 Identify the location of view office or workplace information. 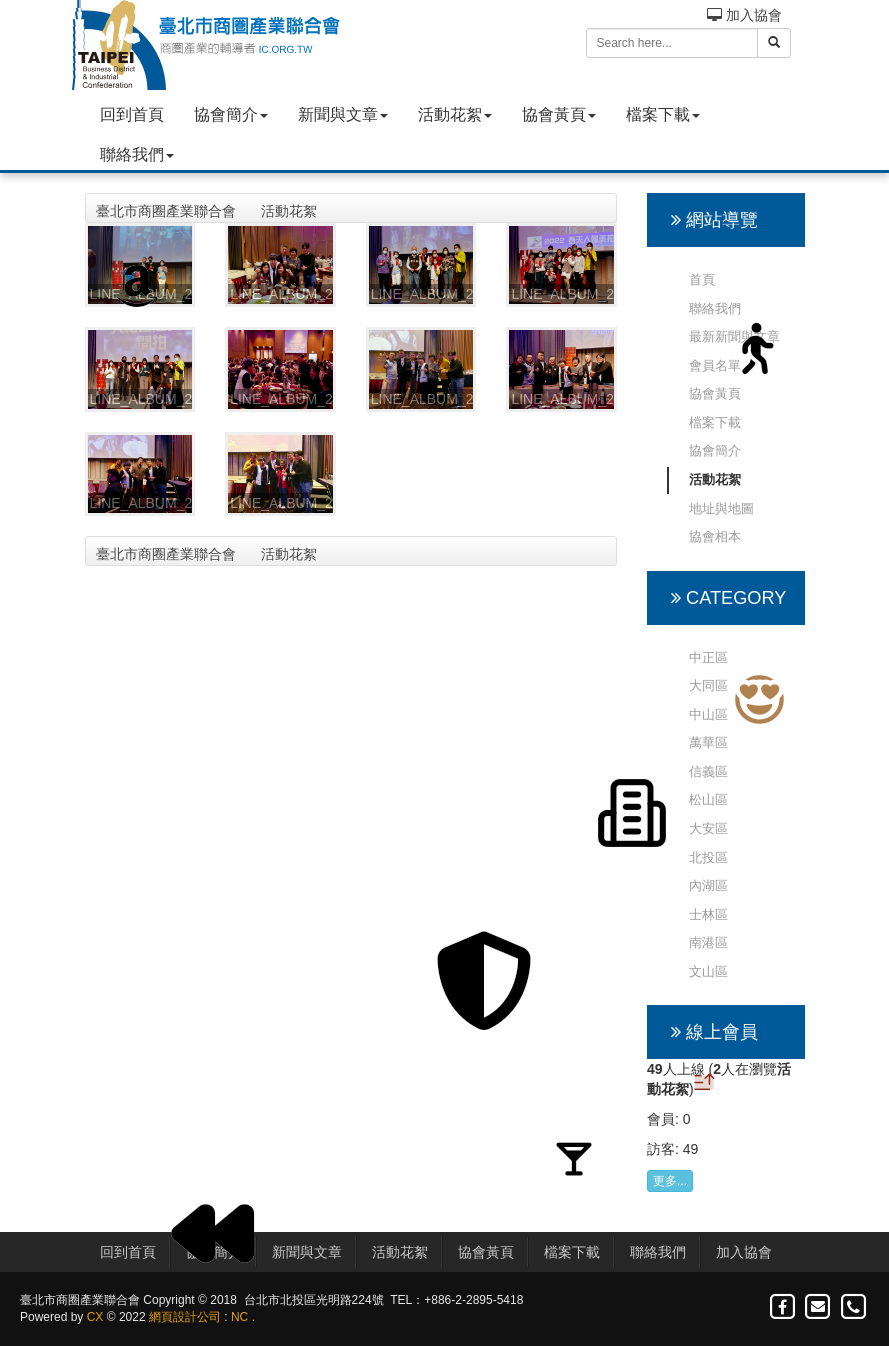
(632, 813).